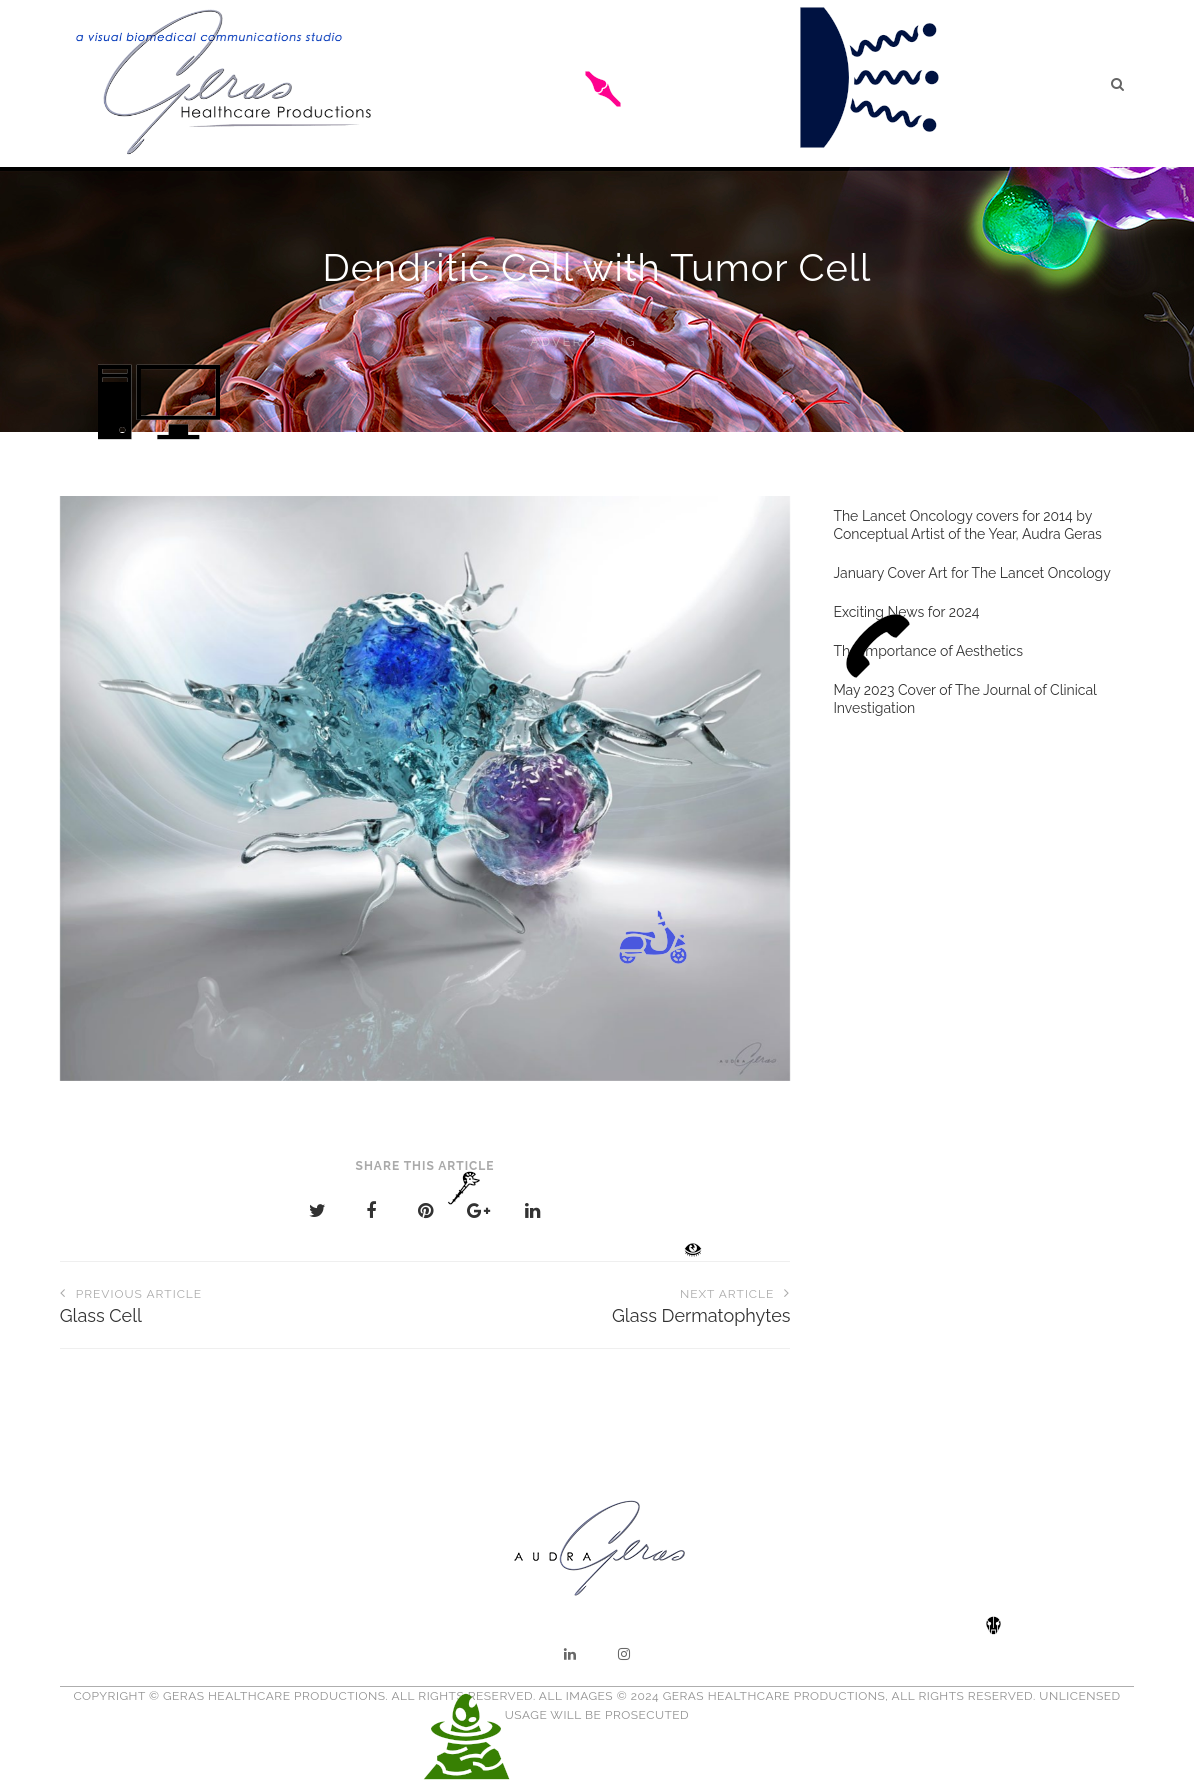 Image resolution: width=1194 pixels, height=1789 pixels. I want to click on koholint egg icon from the legend of zelda: link's awakening, so click(466, 1735).